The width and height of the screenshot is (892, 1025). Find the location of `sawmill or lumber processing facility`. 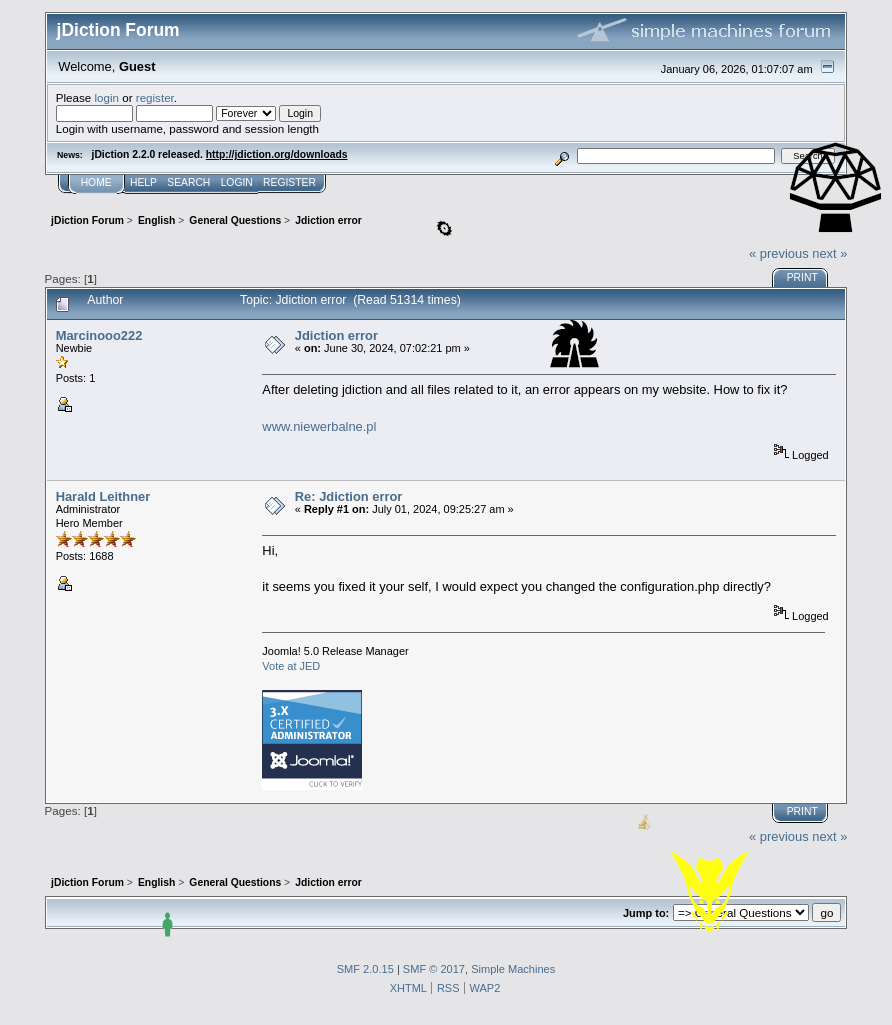

sawmill or lumber processing facility is located at coordinates (574, 342).